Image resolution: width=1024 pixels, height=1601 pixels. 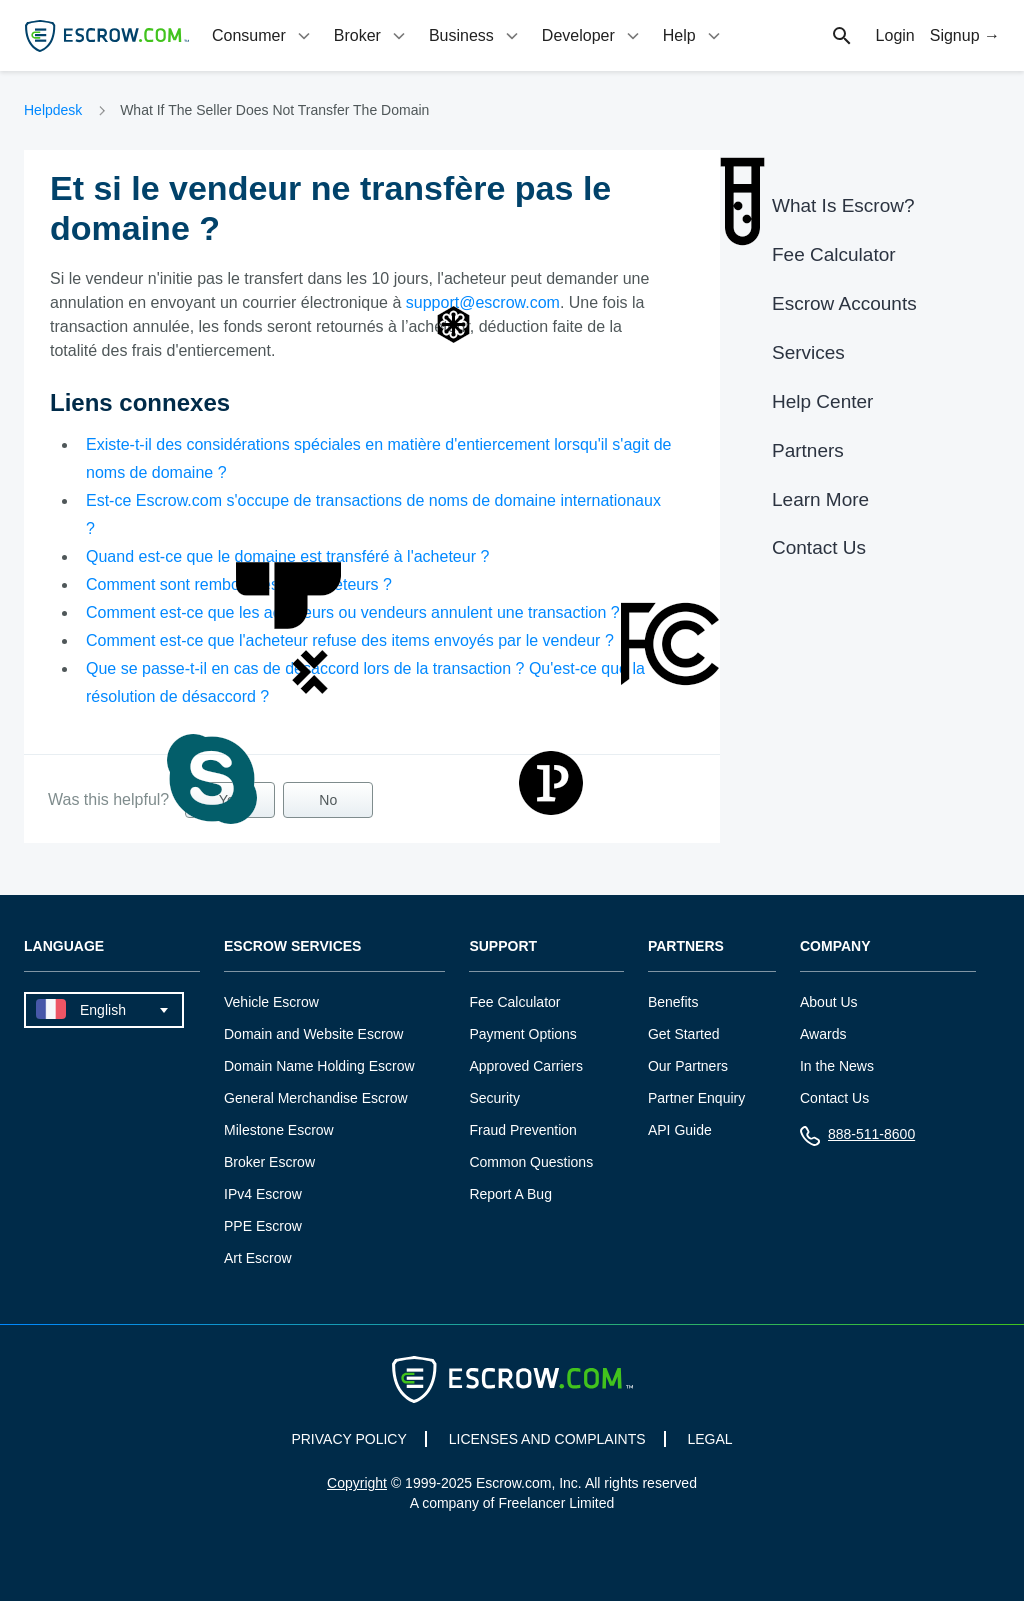 I want to click on federal communications commission logo, so click(x=670, y=644).